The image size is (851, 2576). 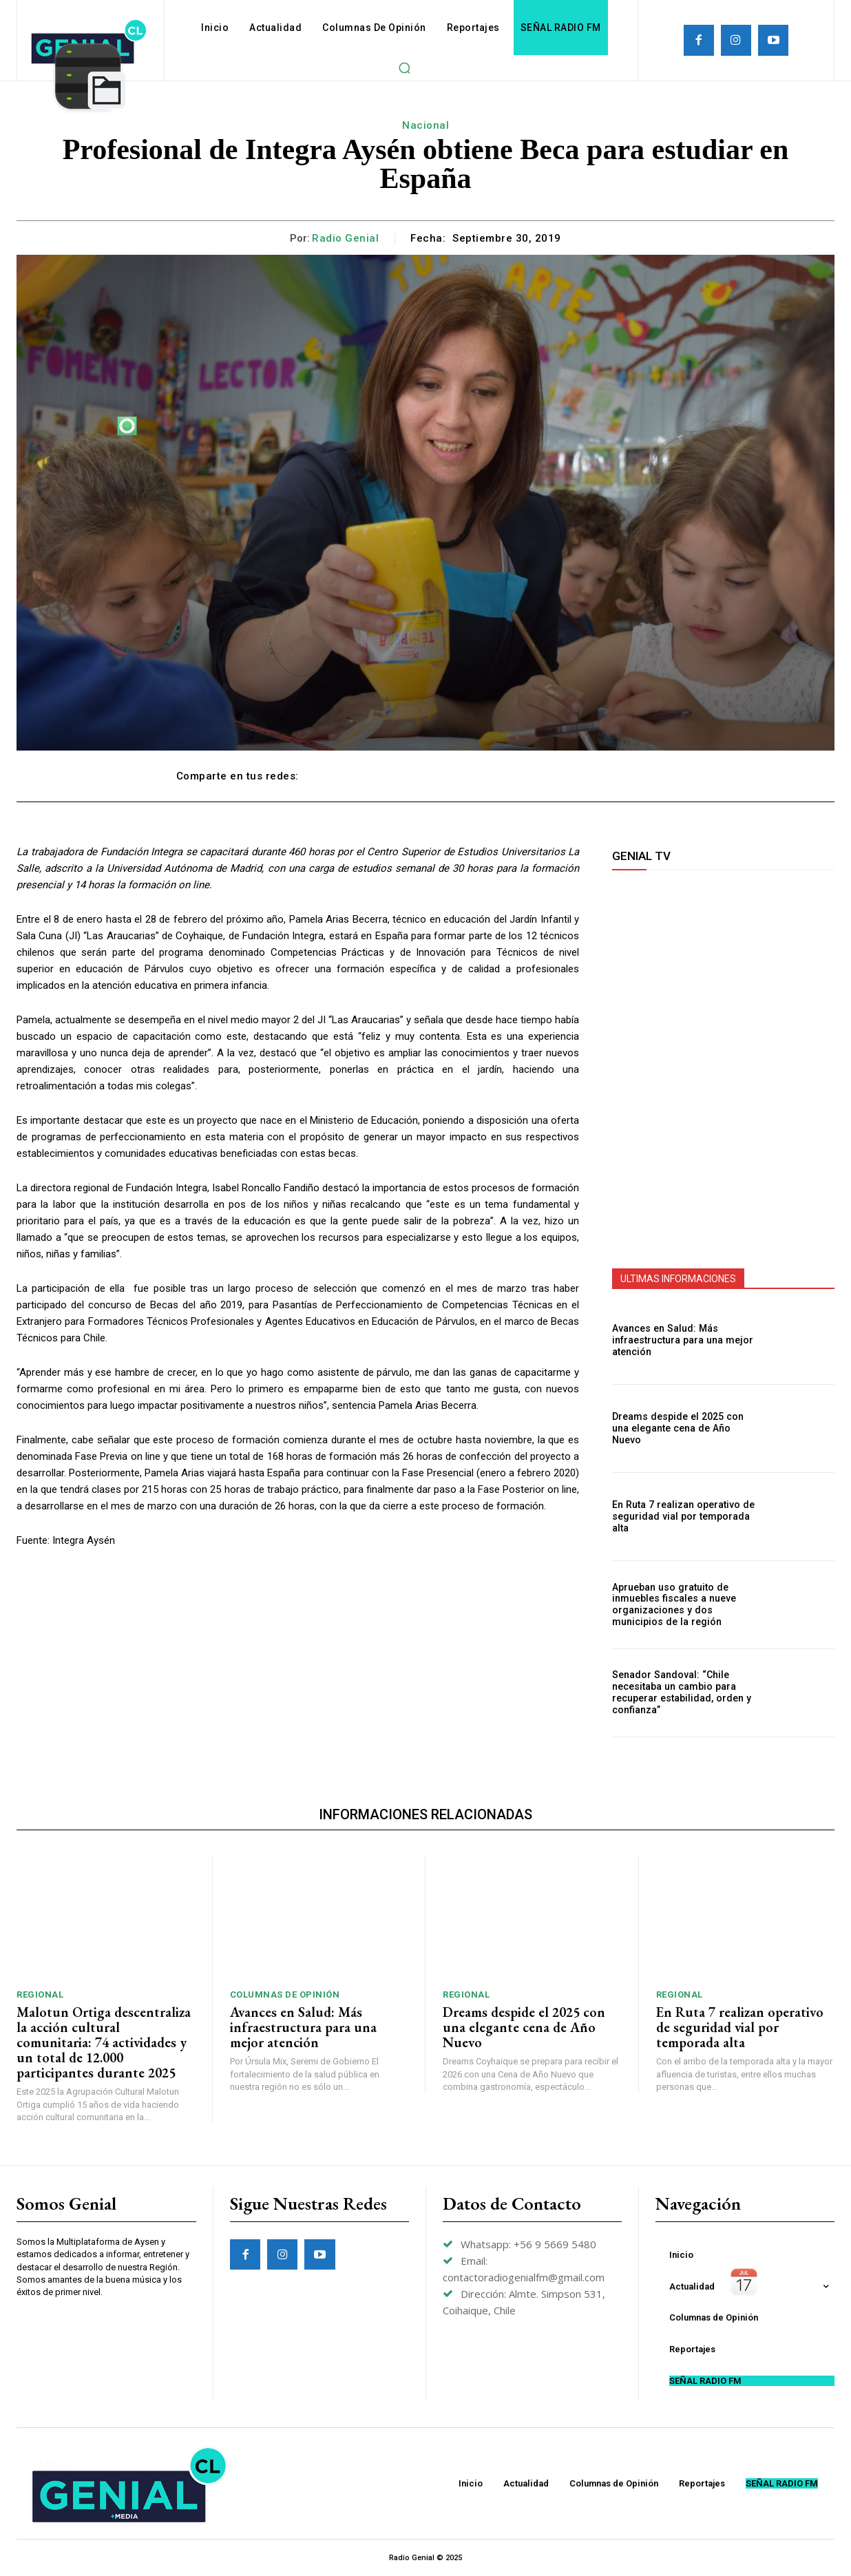 What do you see at coordinates (88, 77) in the screenshot?
I see `configure ftp server settings` at bounding box center [88, 77].